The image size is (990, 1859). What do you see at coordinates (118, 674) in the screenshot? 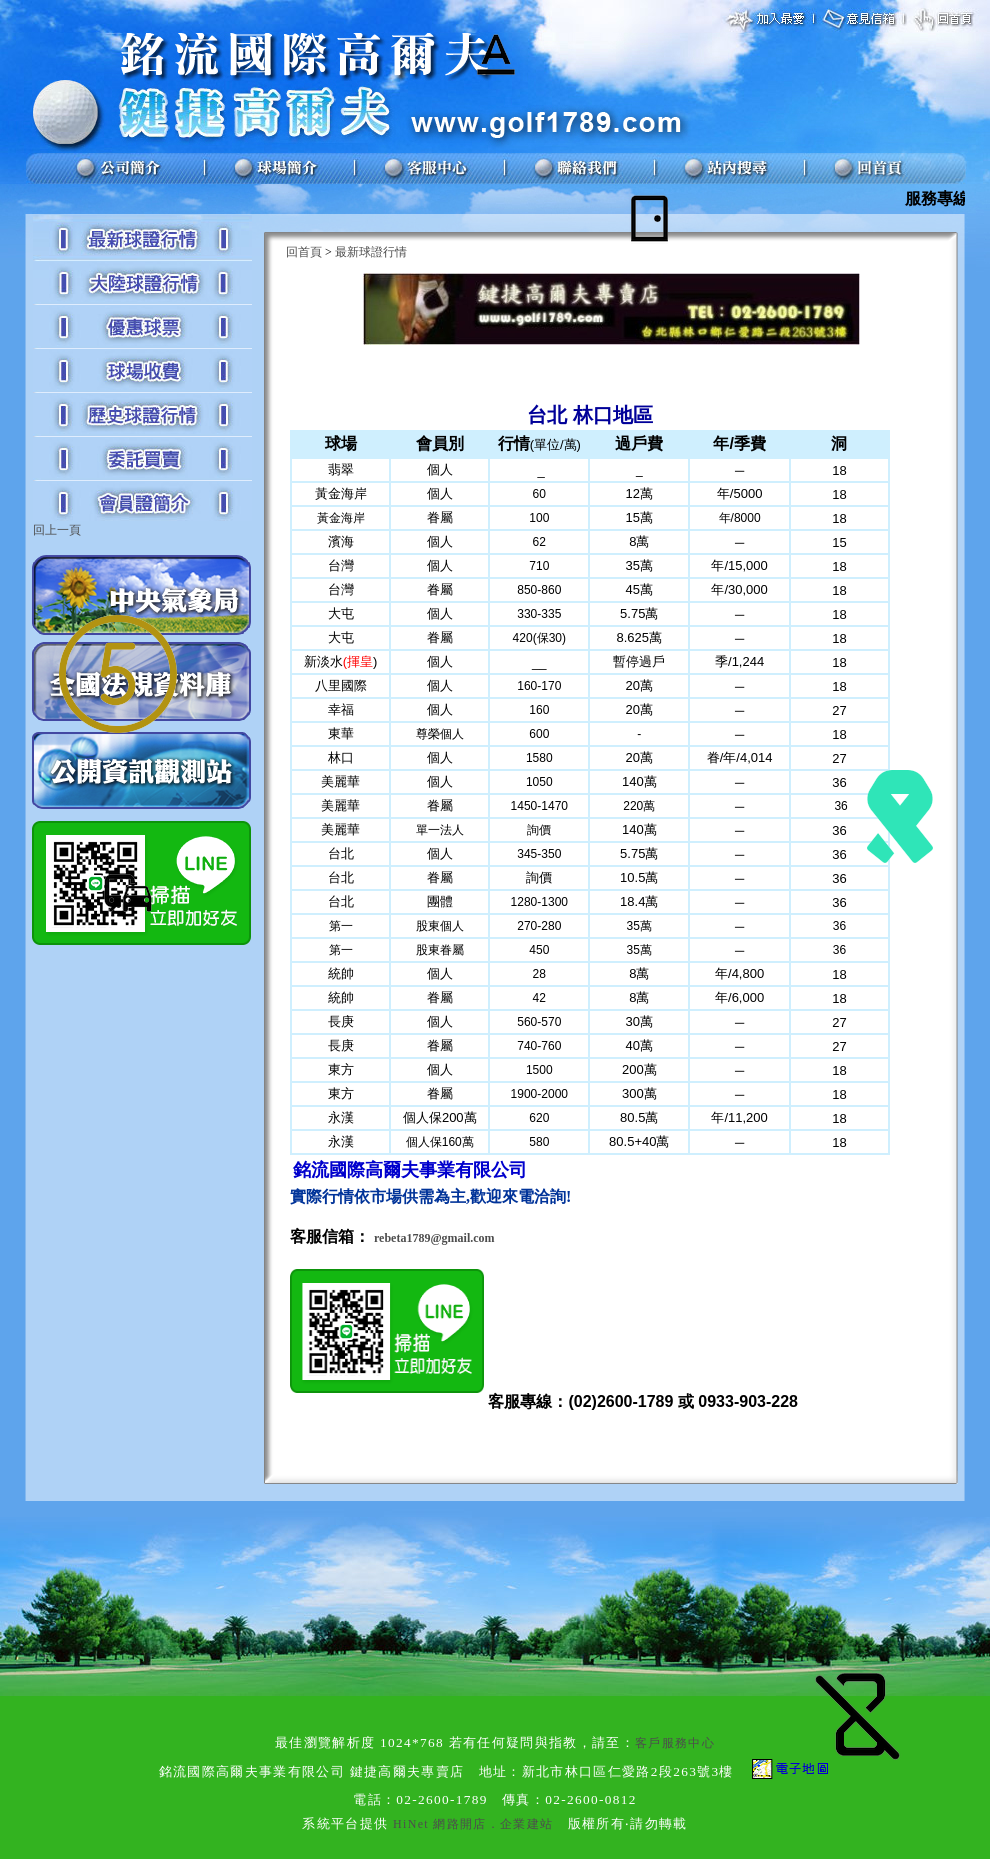
I see `indicates step 5 in a multi-step process` at bounding box center [118, 674].